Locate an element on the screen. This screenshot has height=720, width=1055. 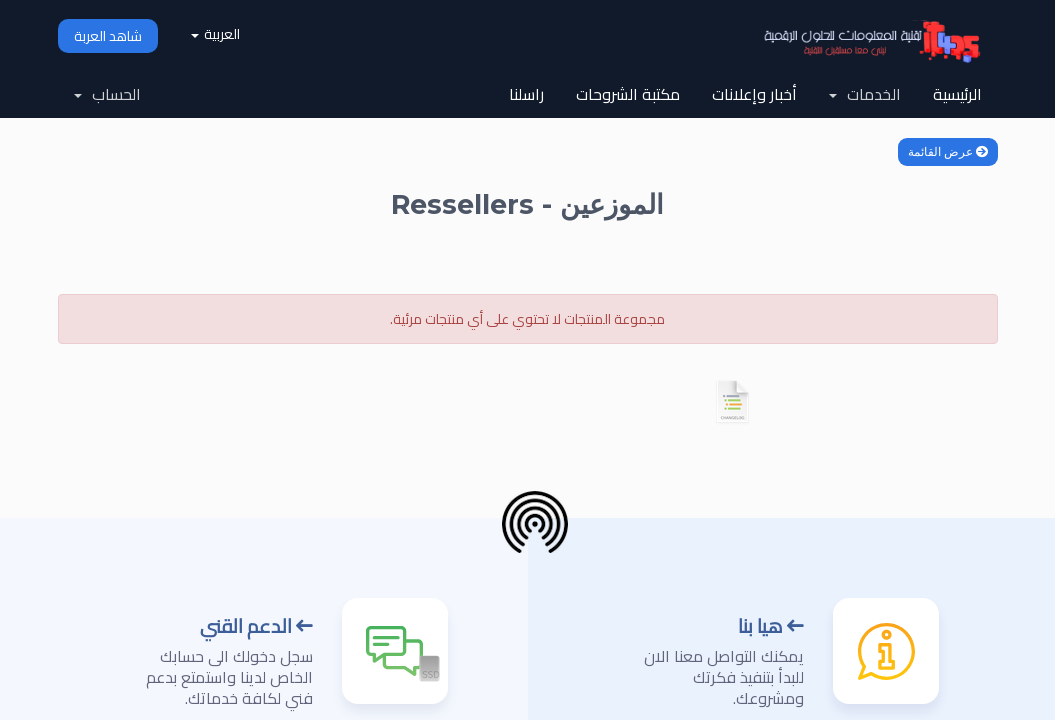
changelog text file is located at coordinates (732, 402).